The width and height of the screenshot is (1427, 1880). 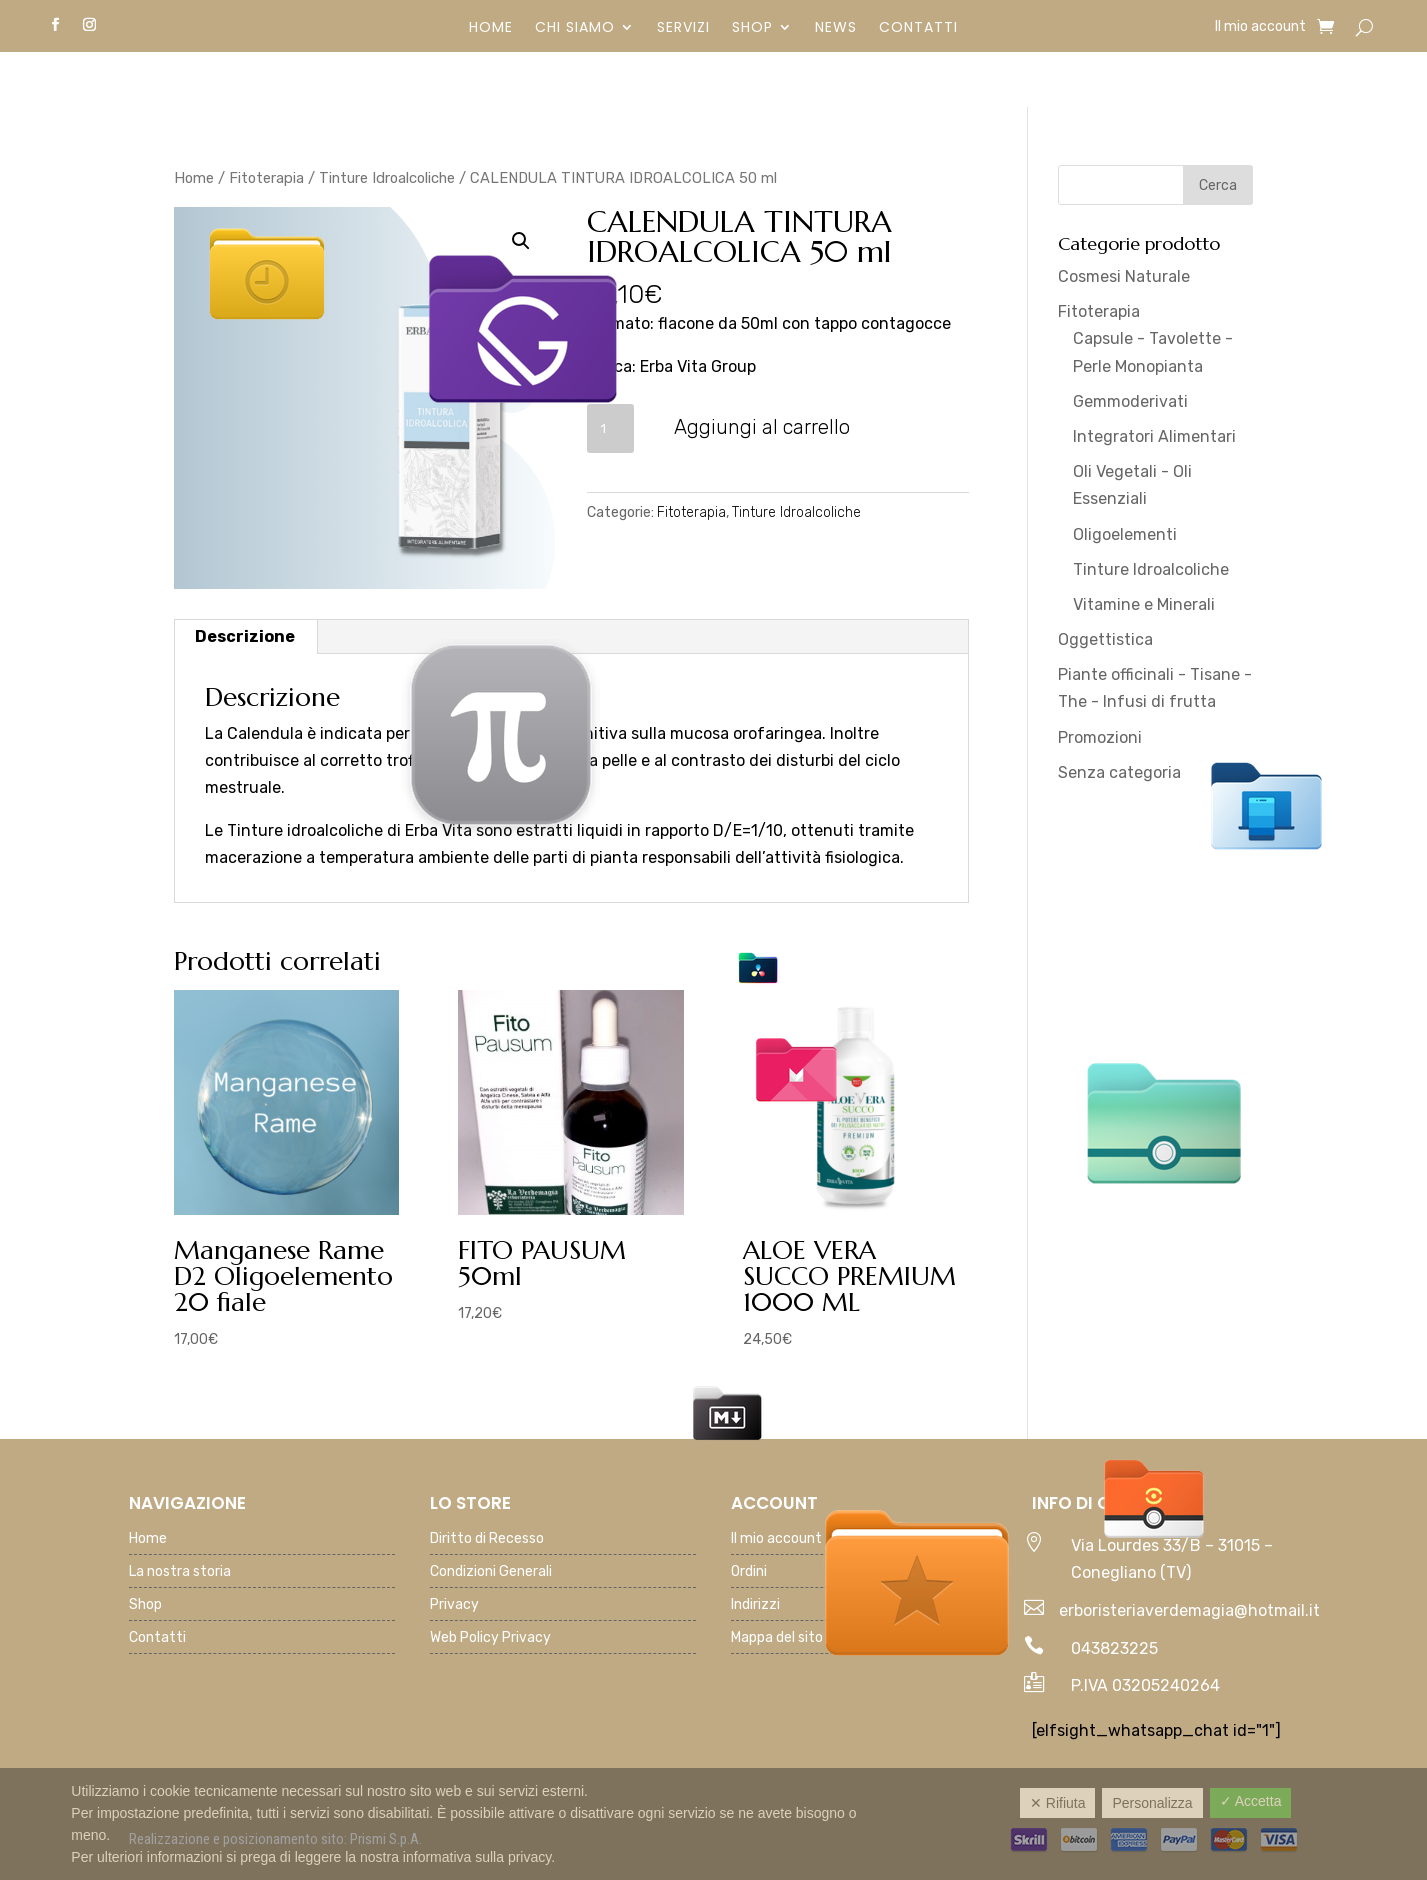 What do you see at coordinates (1266, 809) in the screenshot?
I see `open folder containing Microsoft Mitra or telephony files` at bounding box center [1266, 809].